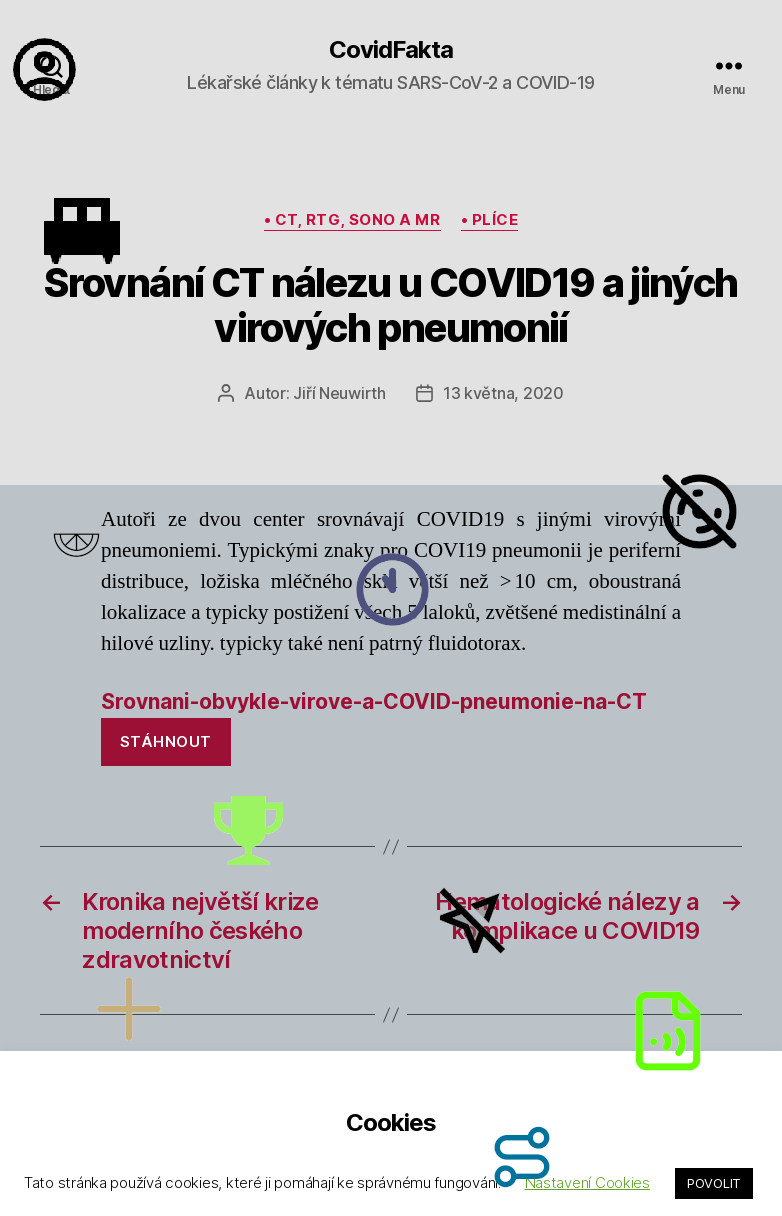 The width and height of the screenshot is (782, 1216). What do you see at coordinates (522, 1157) in the screenshot?
I see `view directions or navigation route` at bounding box center [522, 1157].